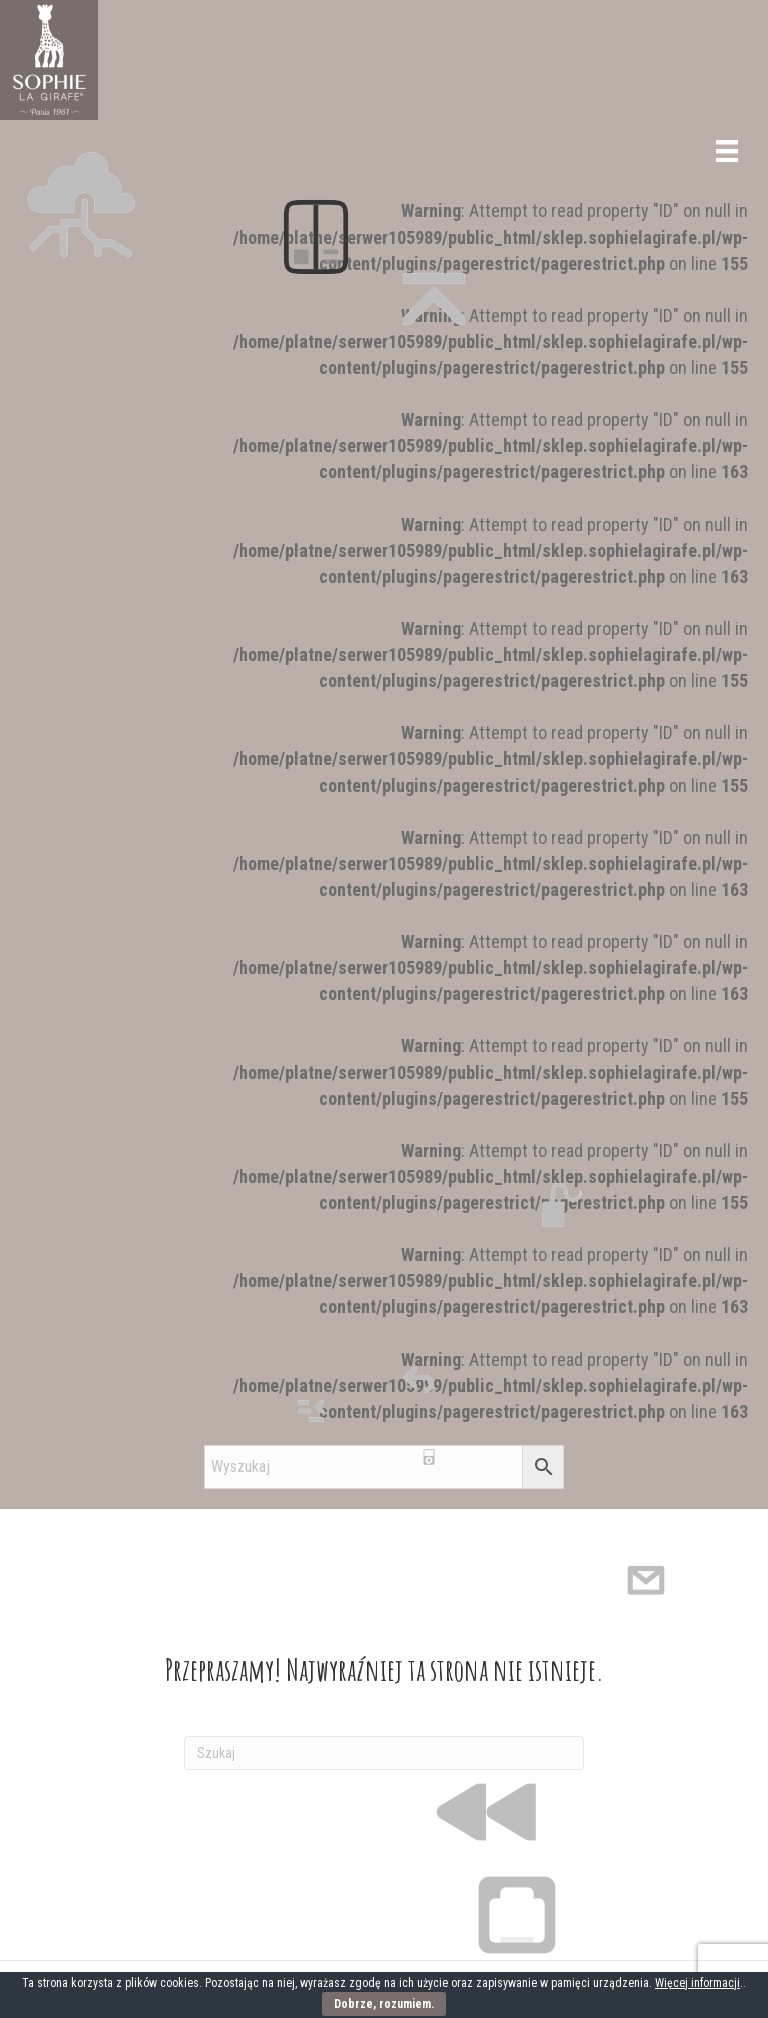  Describe the element at coordinates (646, 1579) in the screenshot. I see `indicates unread email in your inbox` at that location.